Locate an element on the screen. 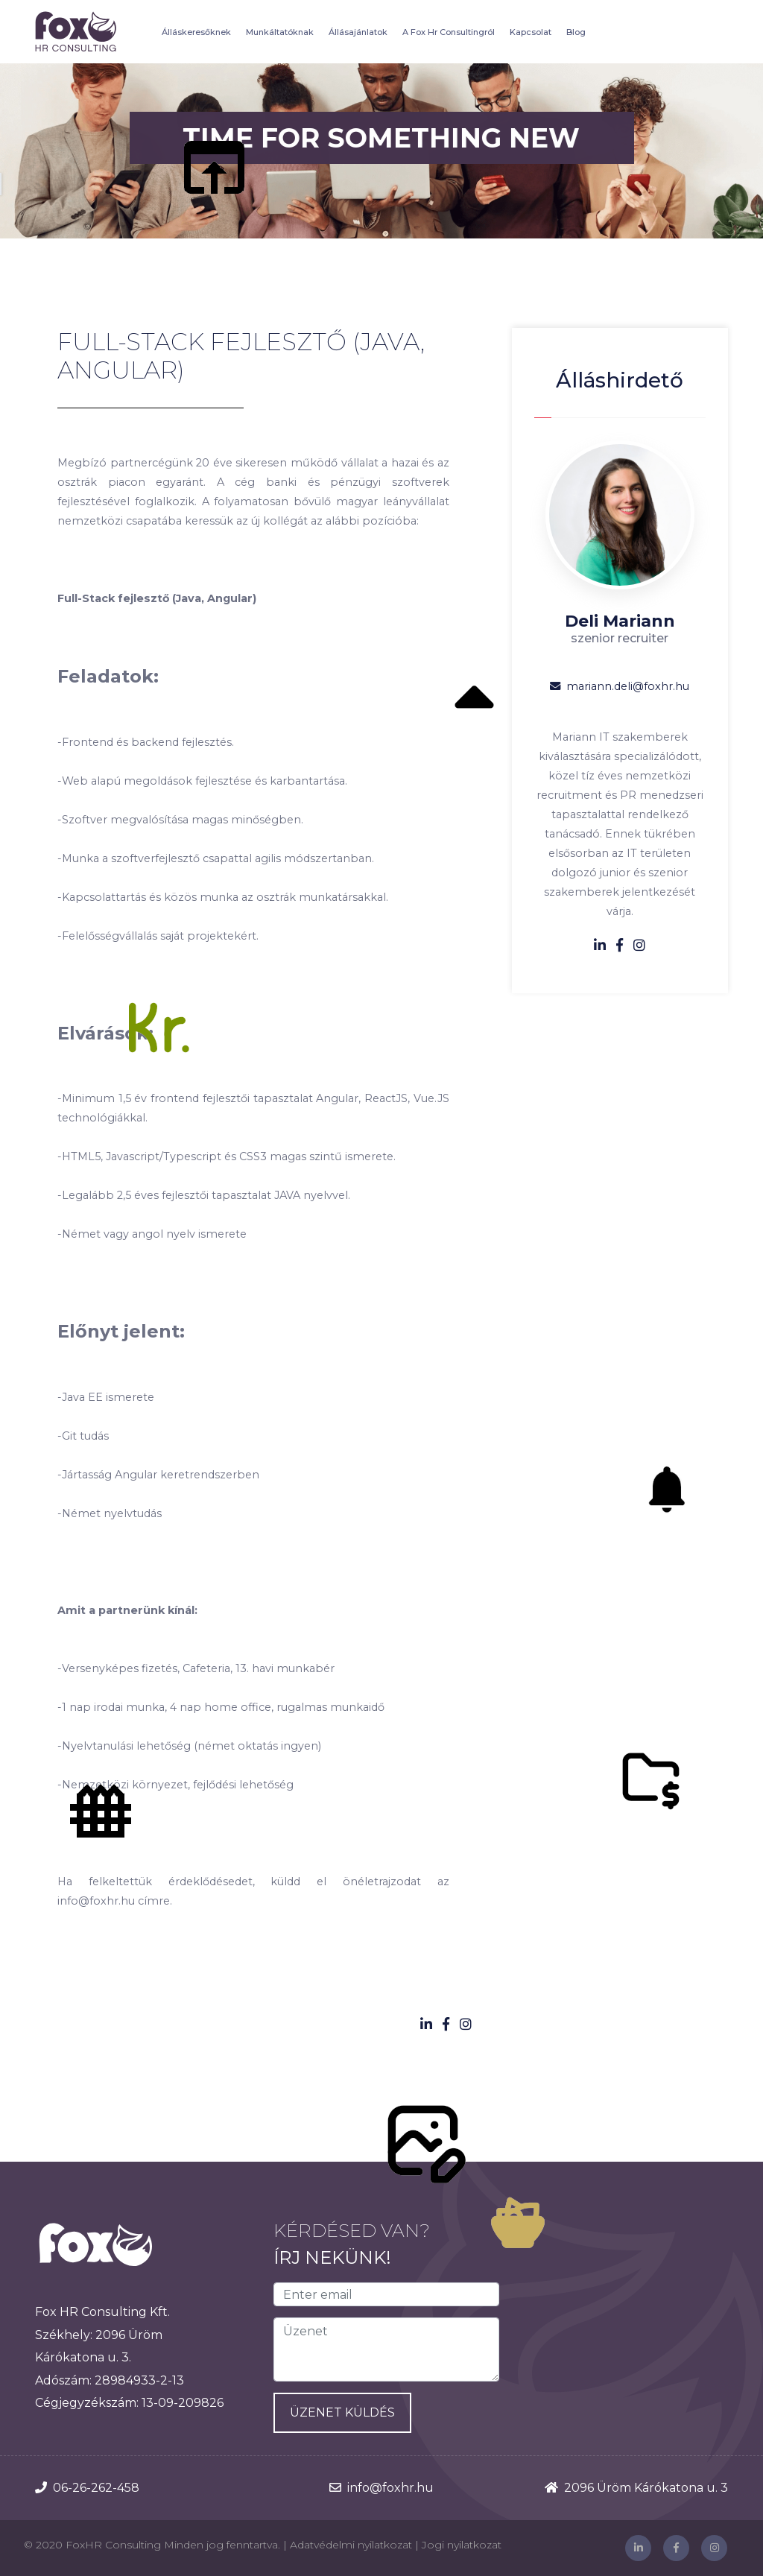  indicates danish krone currency is located at coordinates (157, 1028).